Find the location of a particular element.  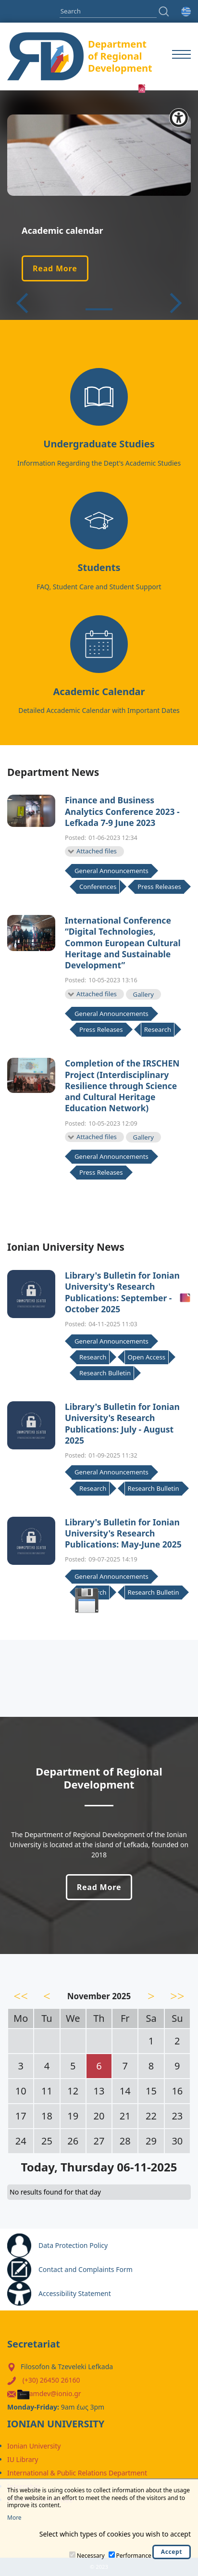

save the current file or document is located at coordinates (87, 1600).